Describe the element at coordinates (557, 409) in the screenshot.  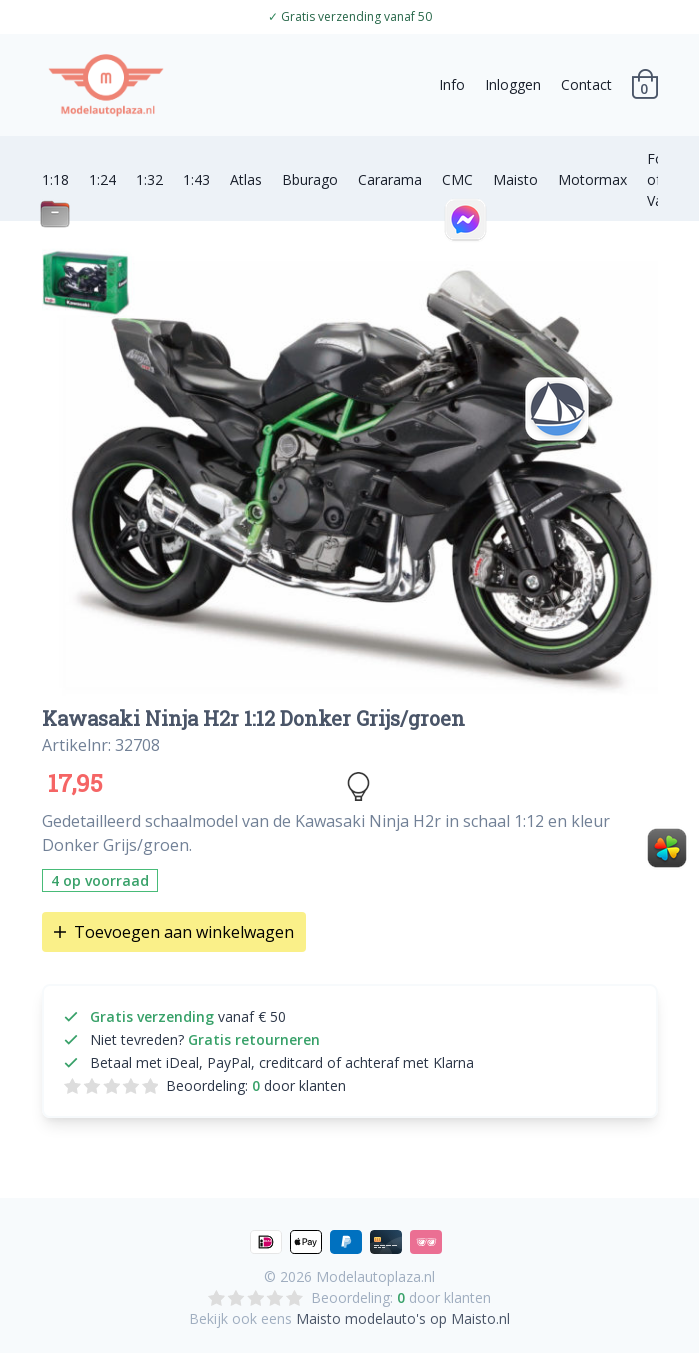
I see `open the Solus operating system app` at that location.